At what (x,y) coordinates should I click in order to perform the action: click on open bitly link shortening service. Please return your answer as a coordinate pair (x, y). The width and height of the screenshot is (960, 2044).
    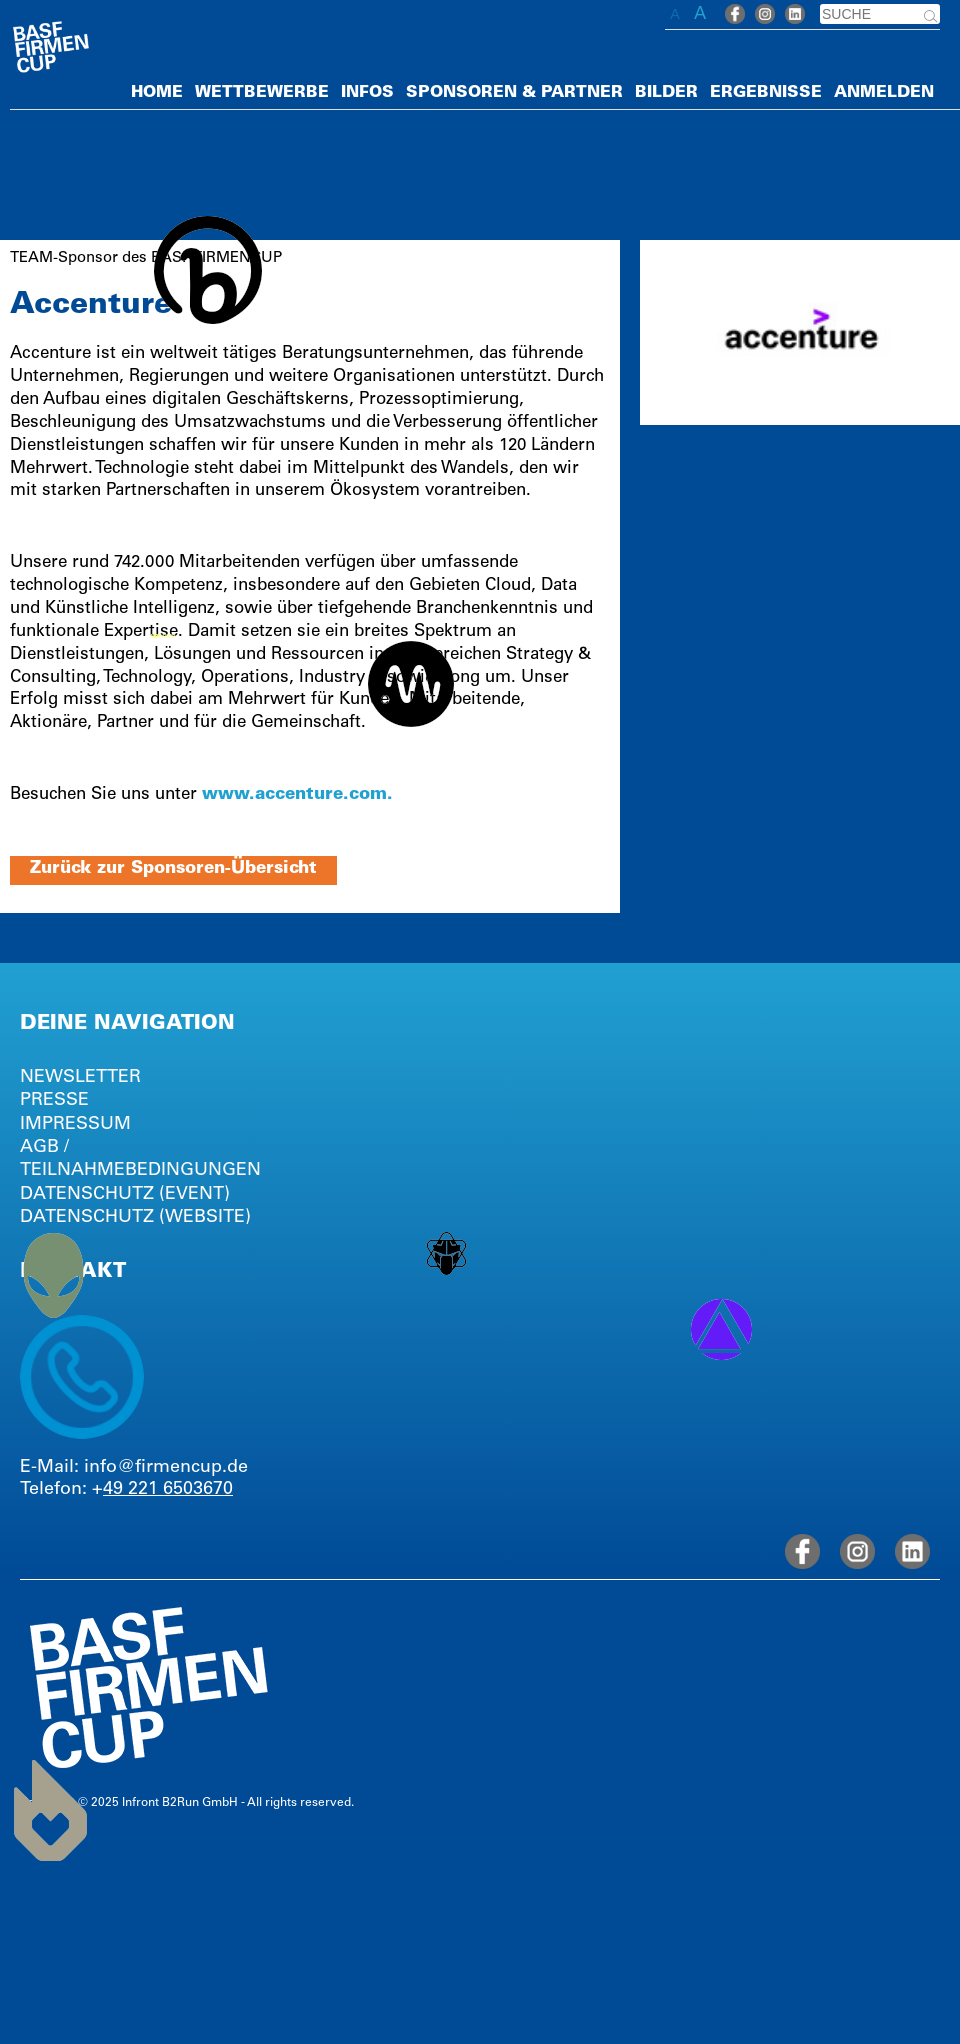
    Looking at the image, I should click on (208, 270).